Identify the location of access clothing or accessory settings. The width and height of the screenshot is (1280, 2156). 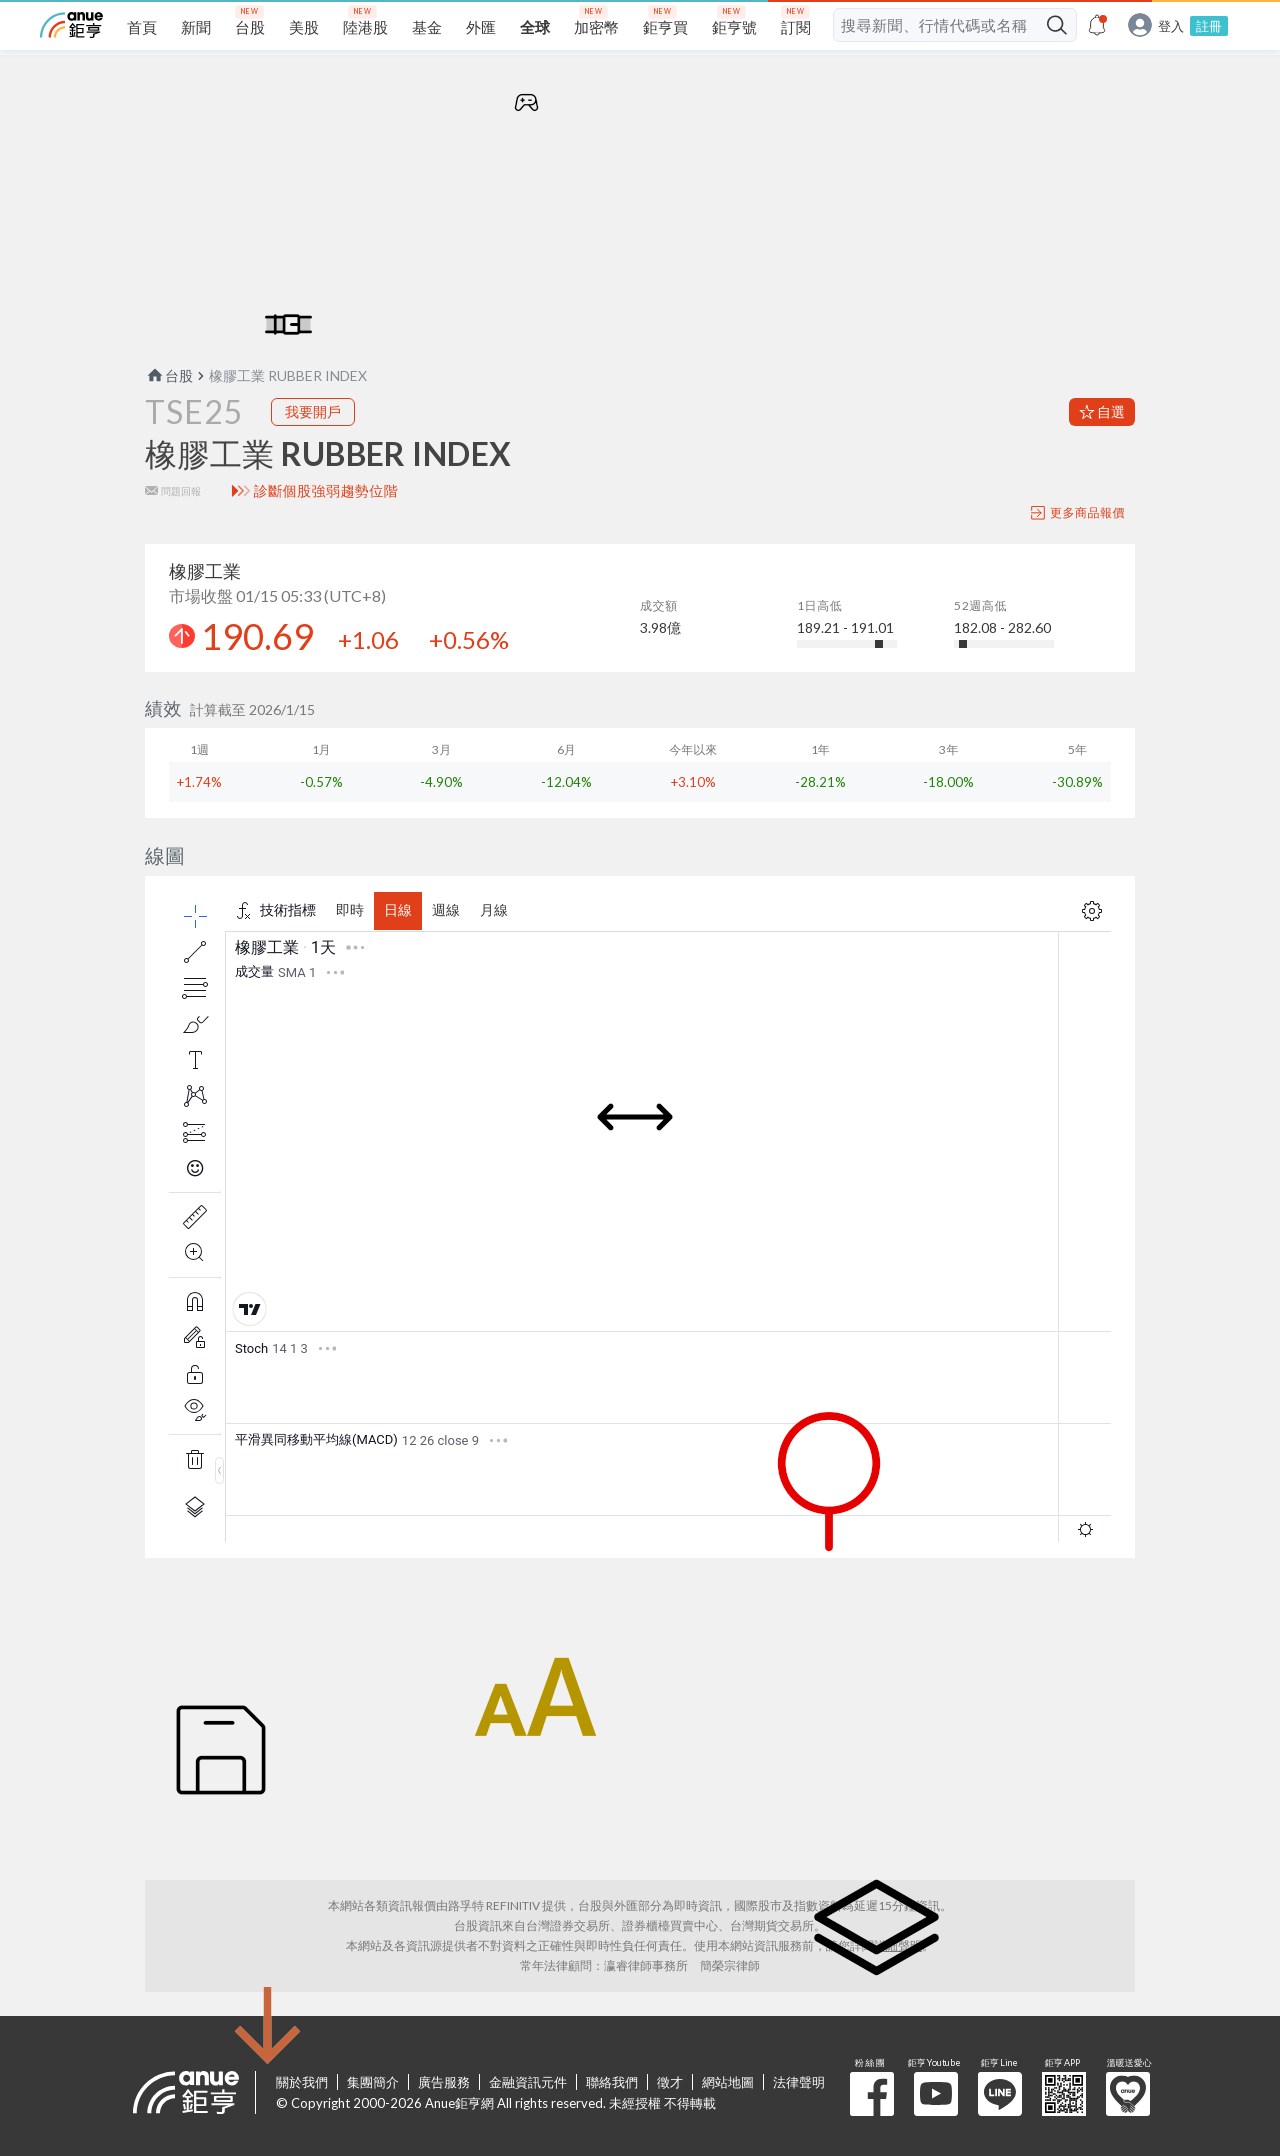
(288, 324).